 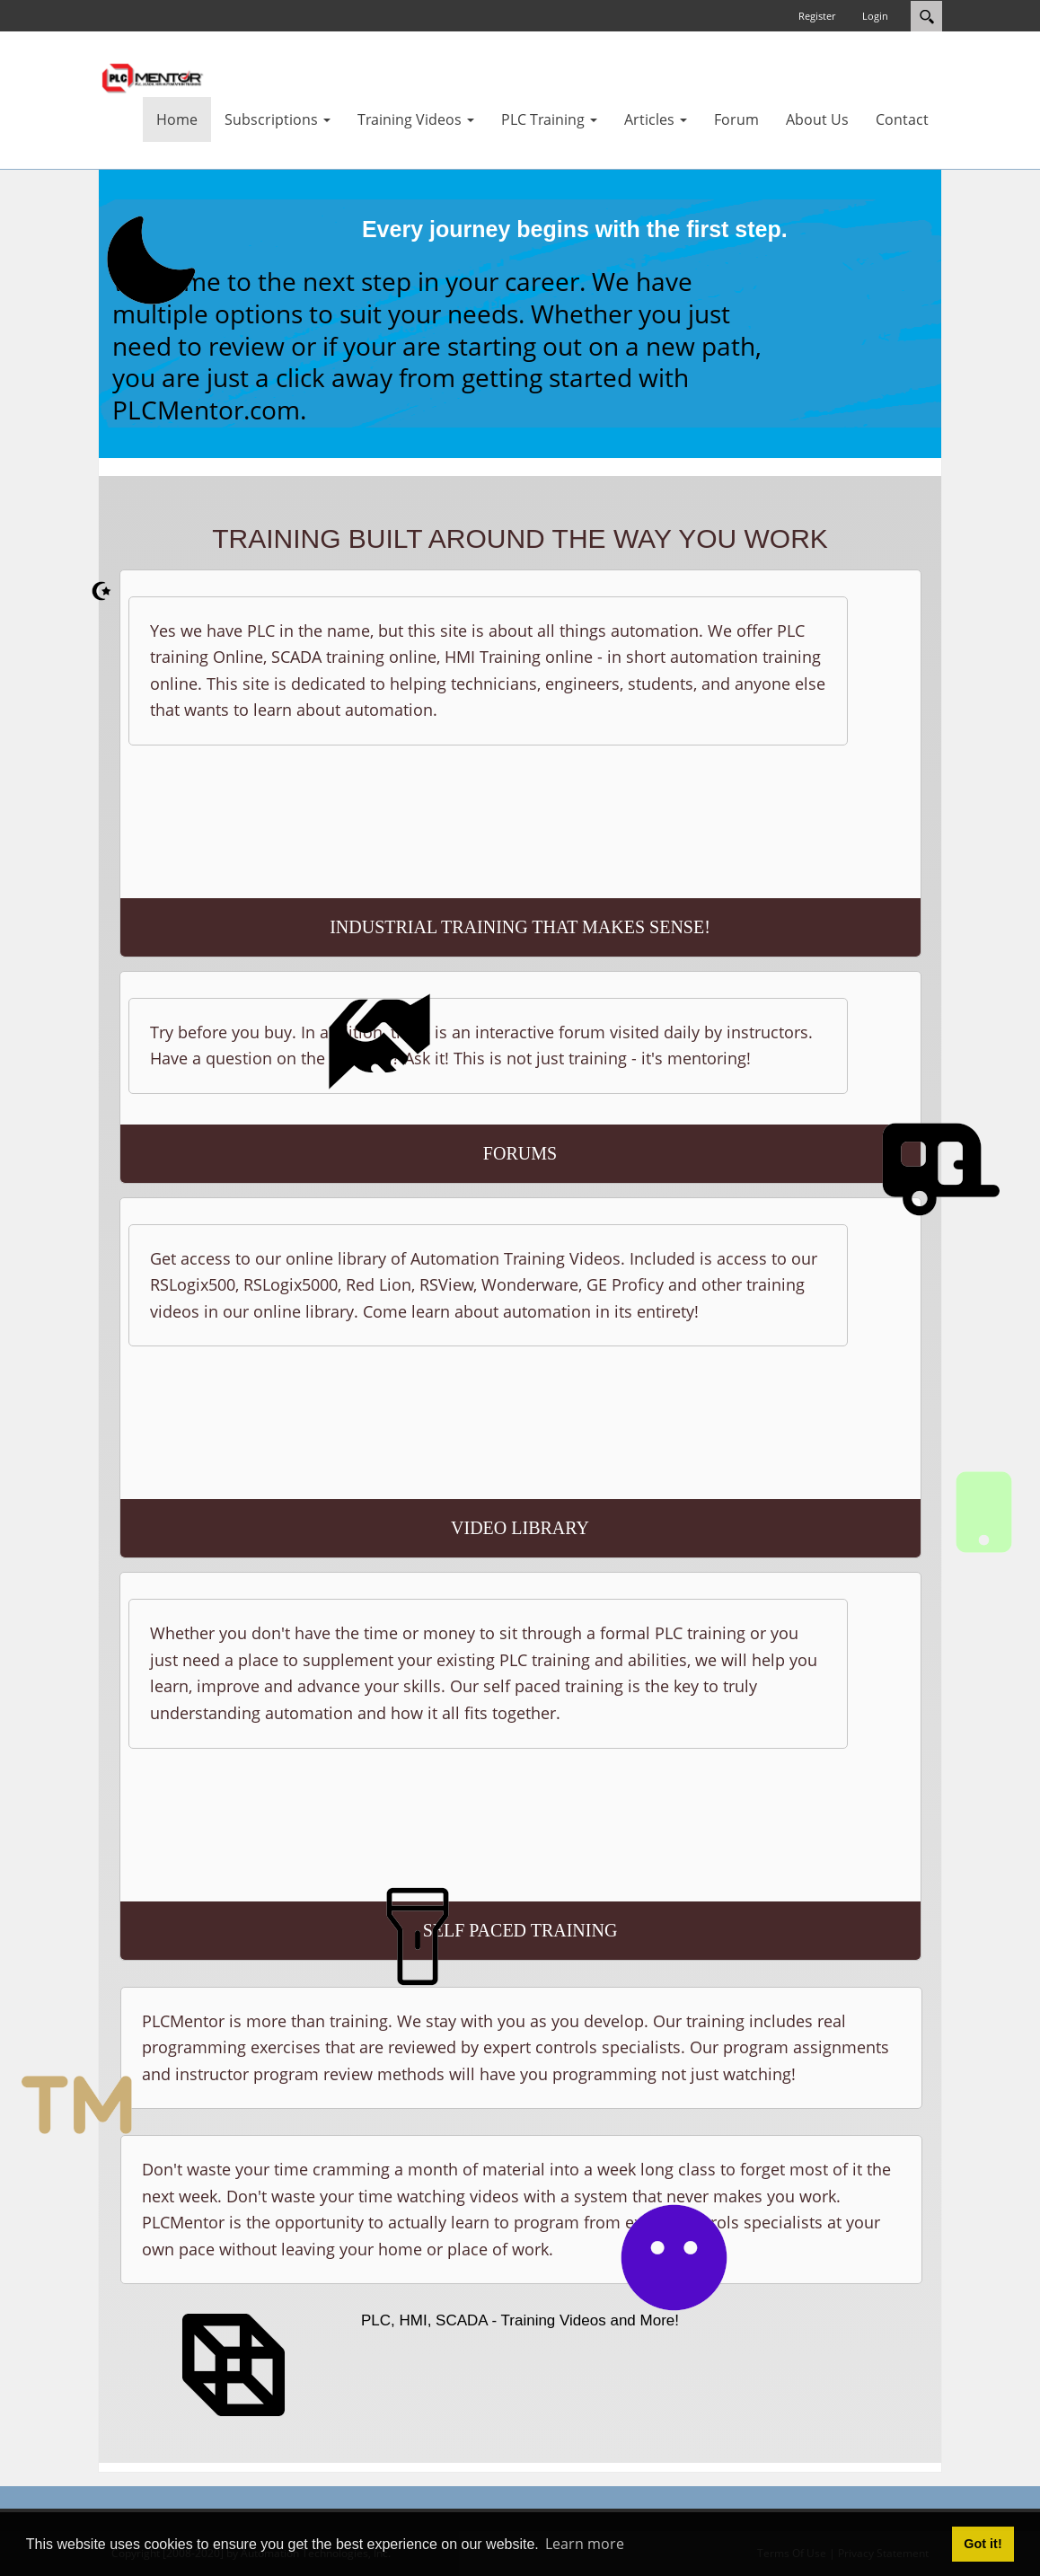 What do you see at coordinates (148, 262) in the screenshot?
I see `toggle dark mode or night theme` at bounding box center [148, 262].